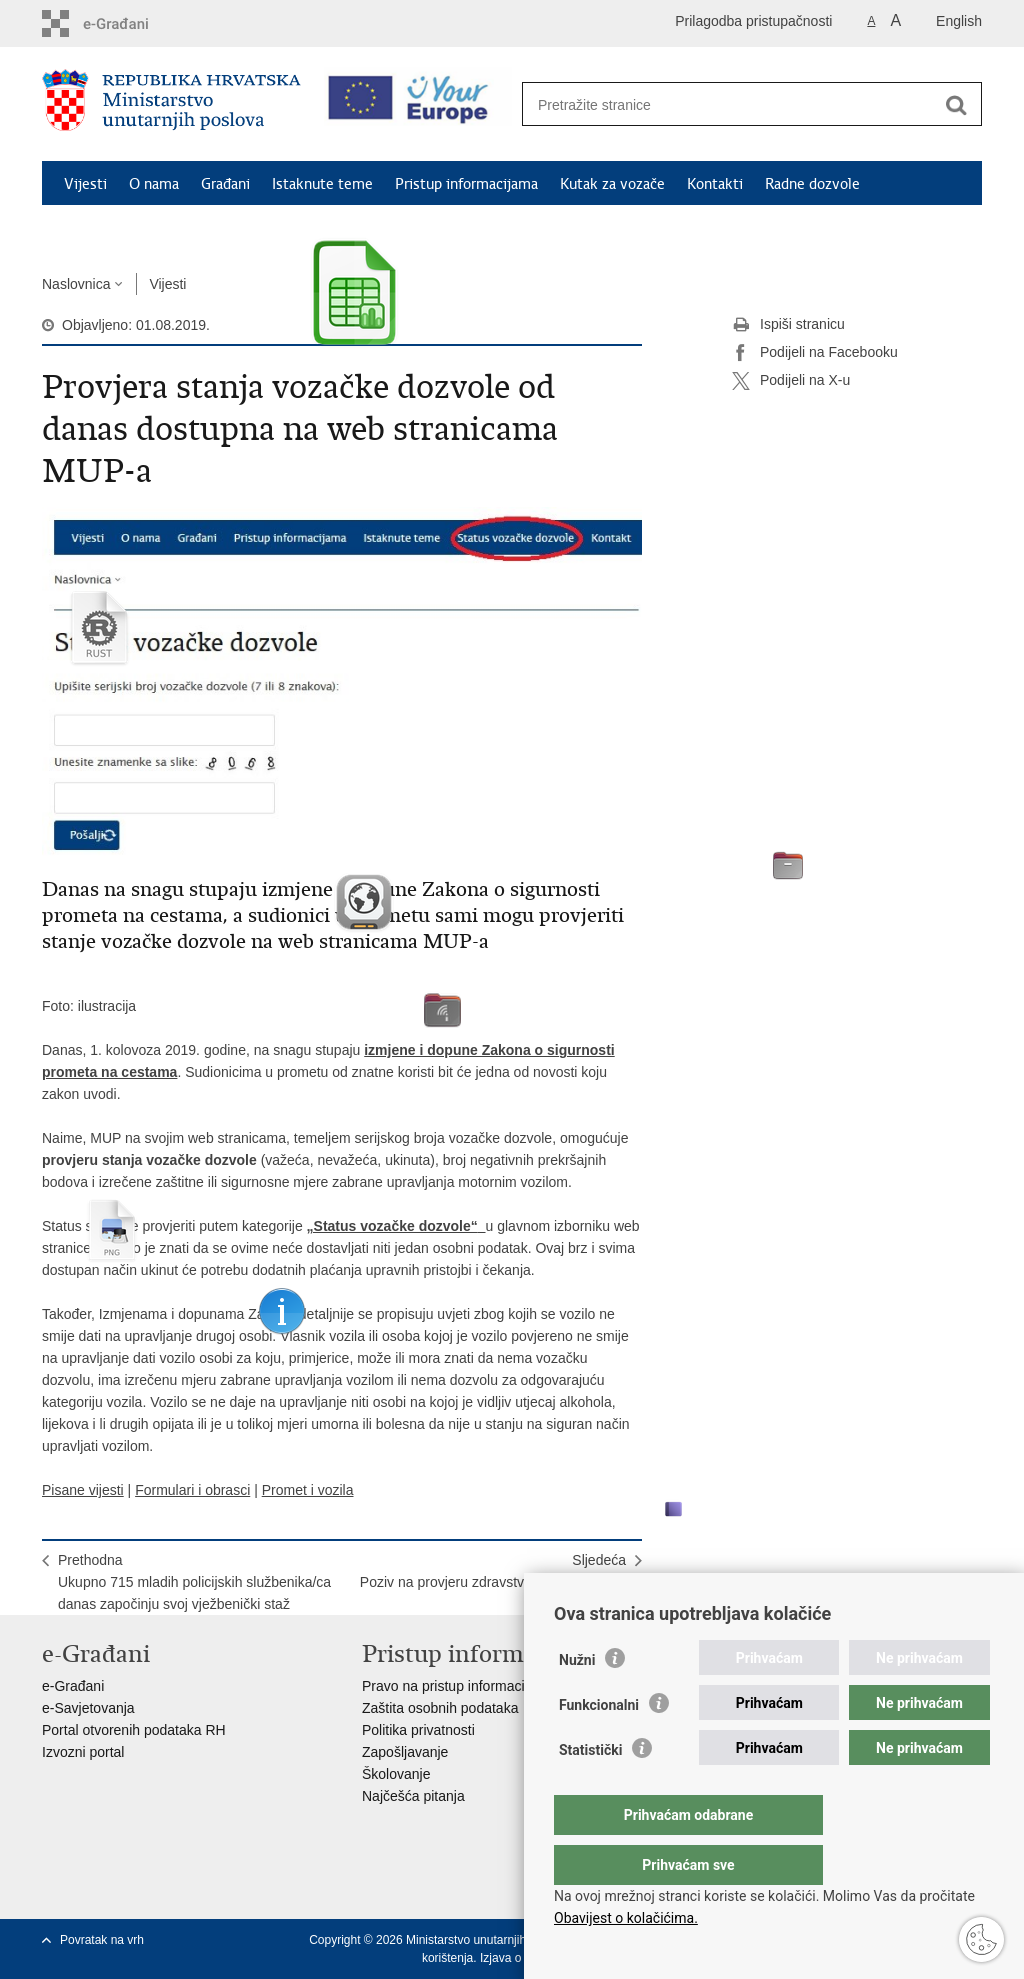  I want to click on access desktop folder, so click(673, 1508).